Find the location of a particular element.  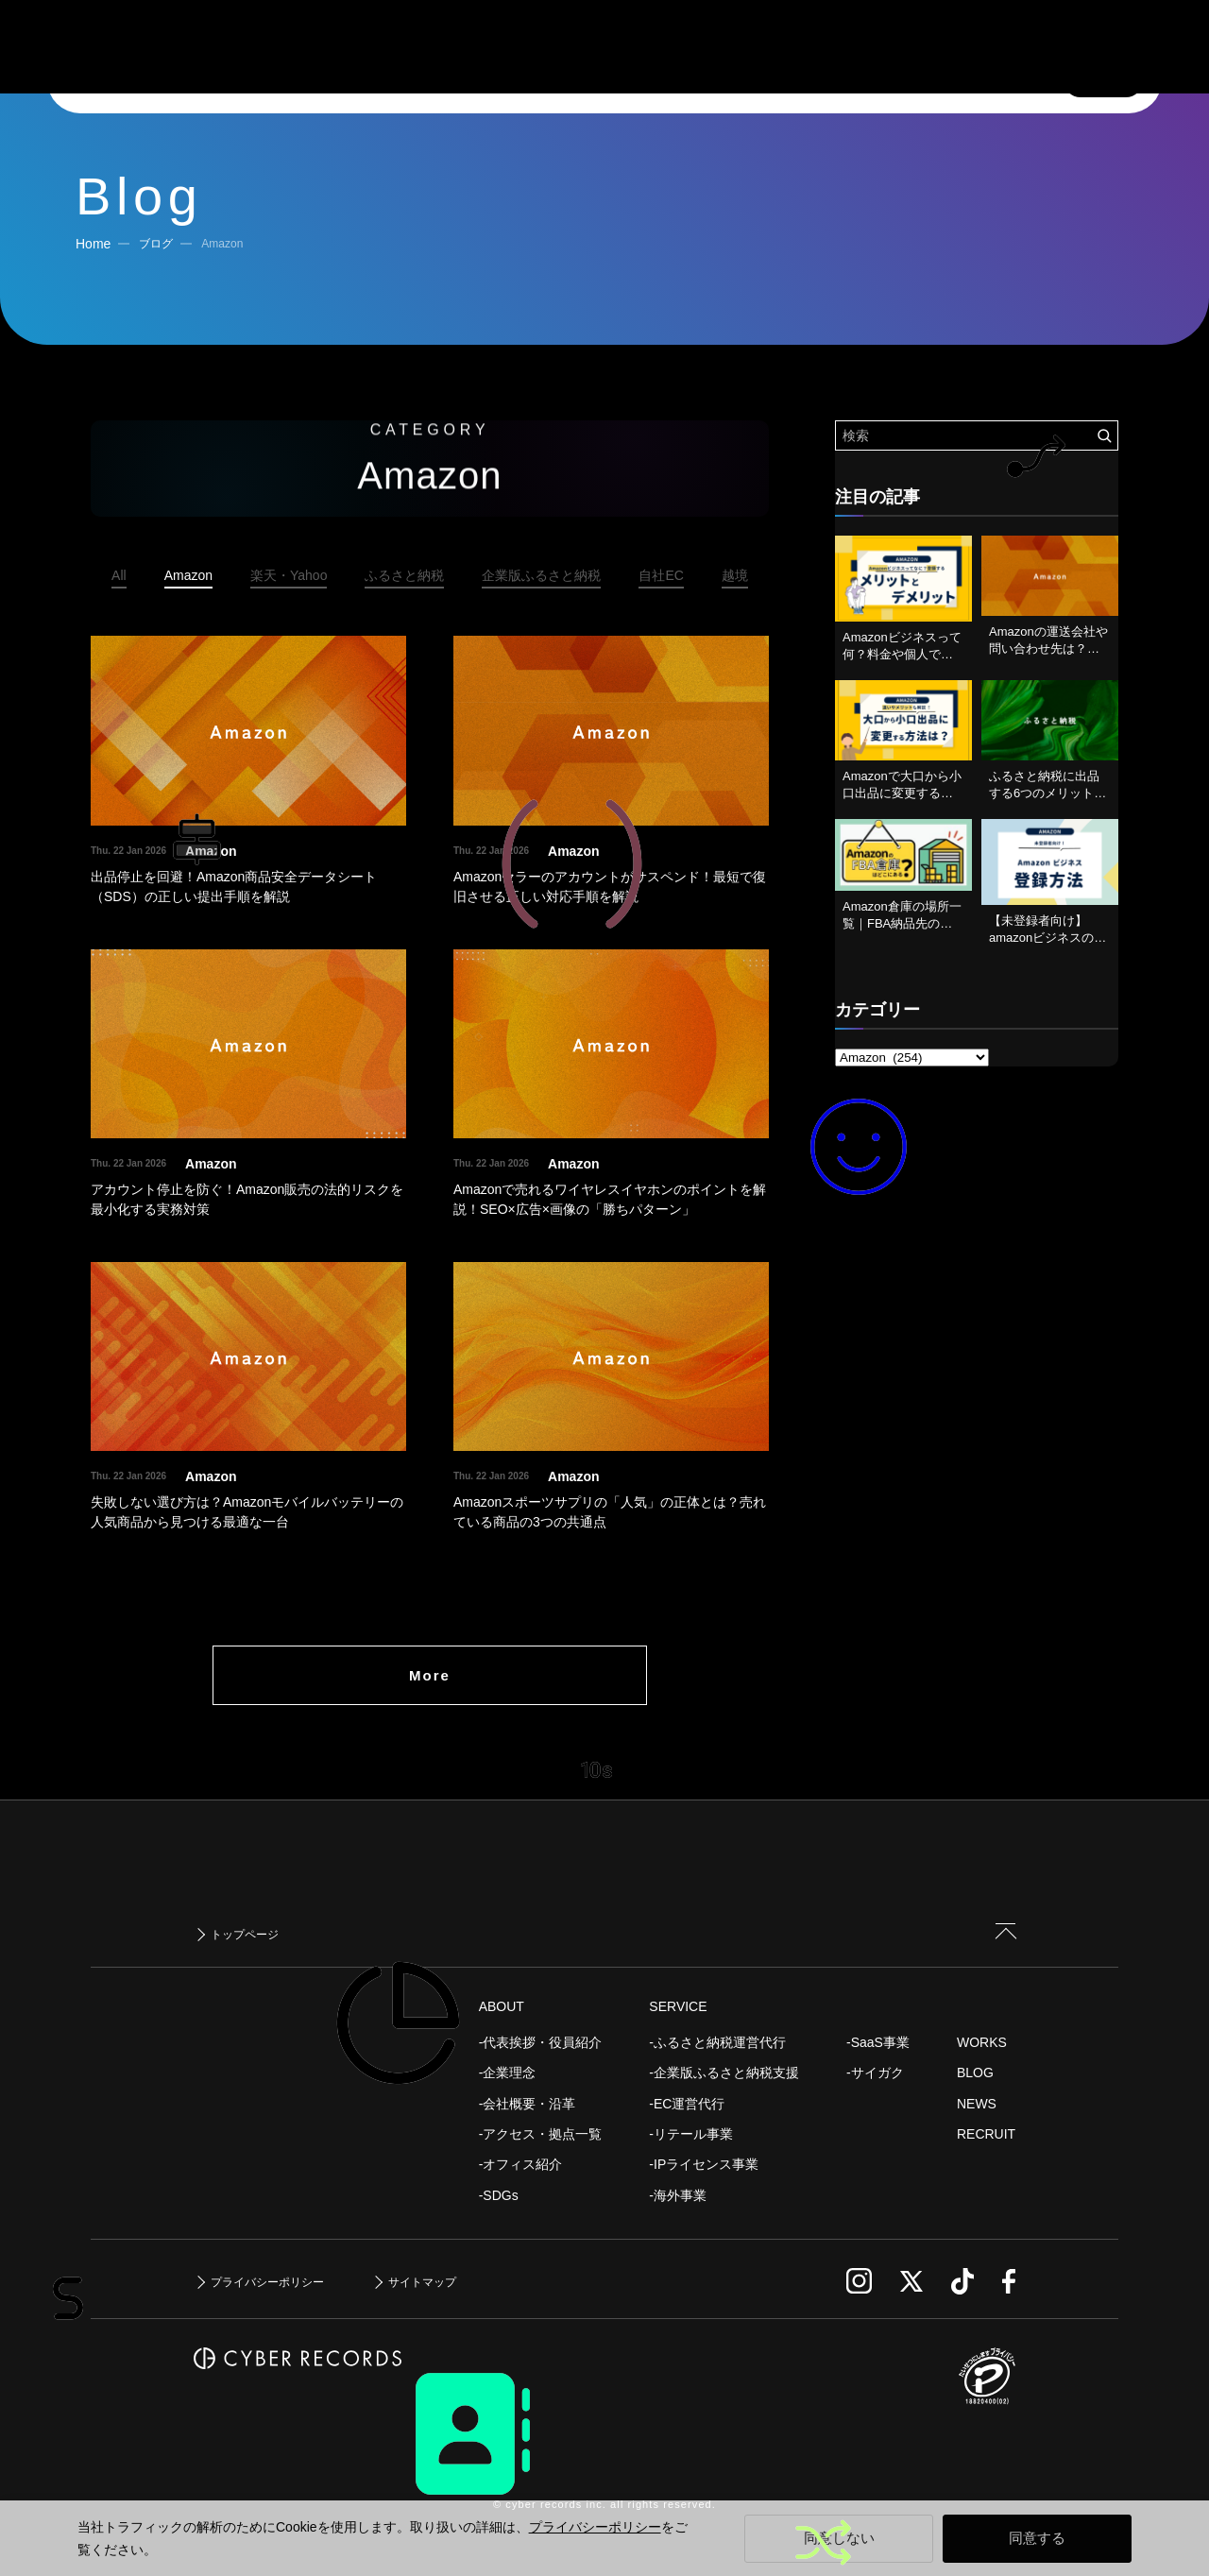

shuffle playlist or queue is located at coordinates (822, 2542).